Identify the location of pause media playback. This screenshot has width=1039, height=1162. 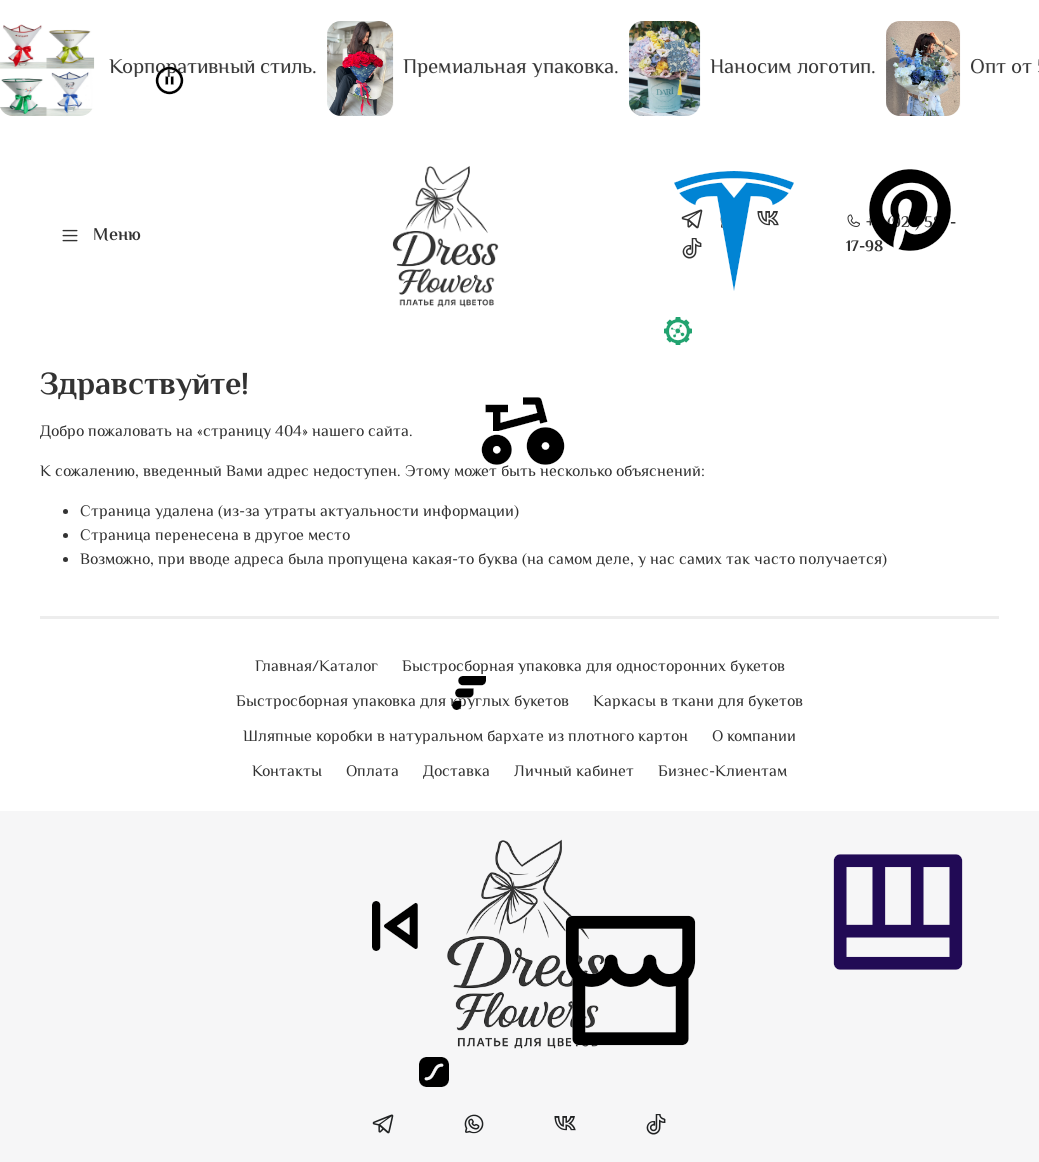
(169, 80).